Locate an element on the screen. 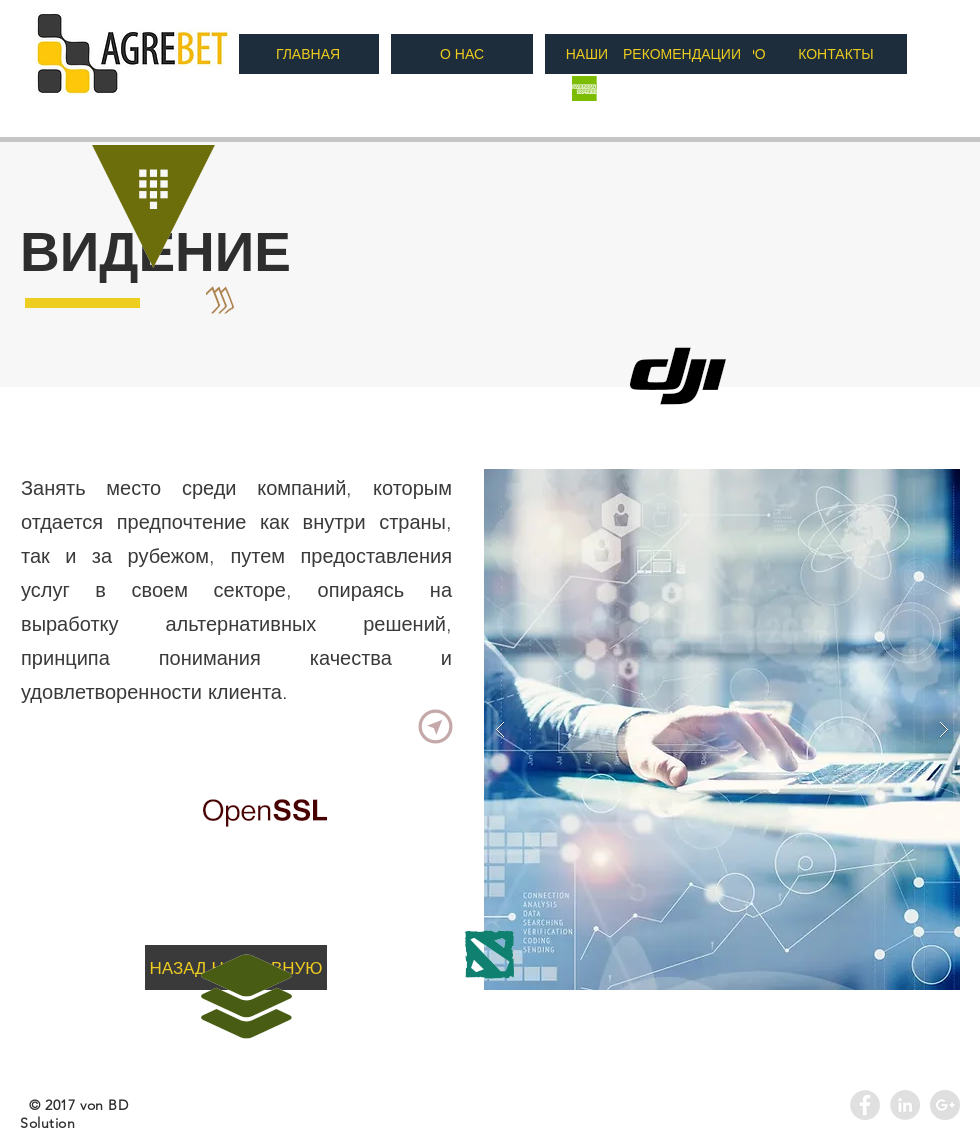 The image size is (980, 1143). open wikibooks website or app is located at coordinates (220, 300).